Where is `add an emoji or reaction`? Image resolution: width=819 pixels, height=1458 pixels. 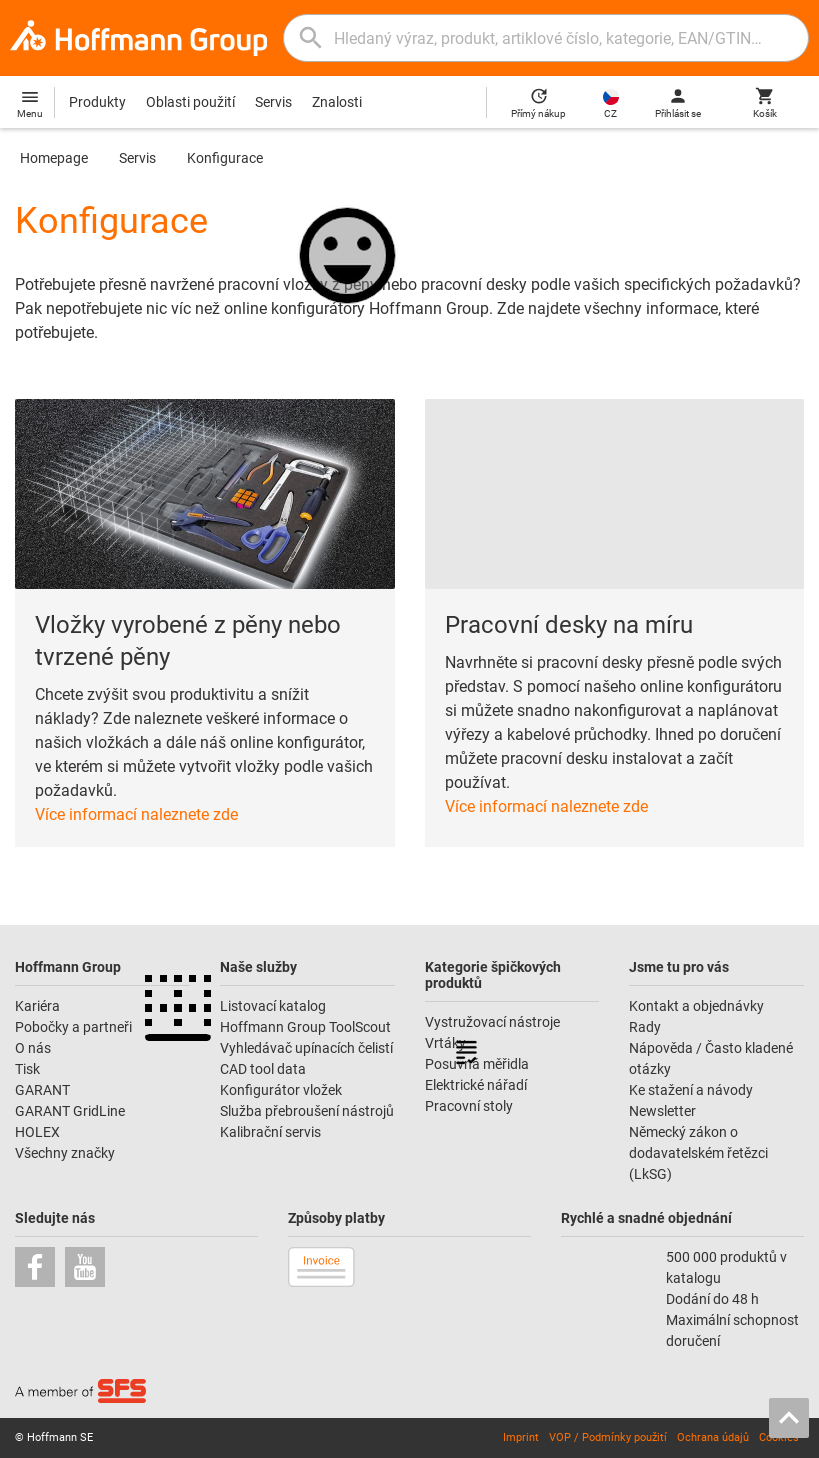 add an emoji or reaction is located at coordinates (347, 255).